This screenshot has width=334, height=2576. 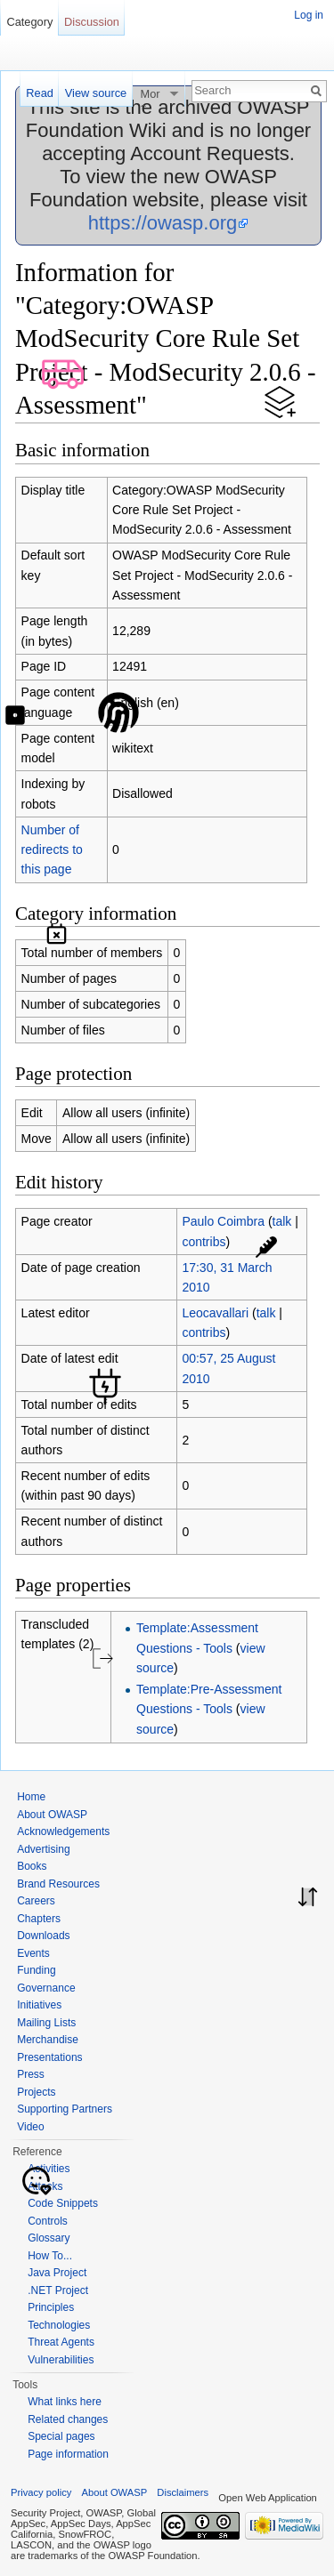 I want to click on sign out of your account, so click(x=102, y=1658).